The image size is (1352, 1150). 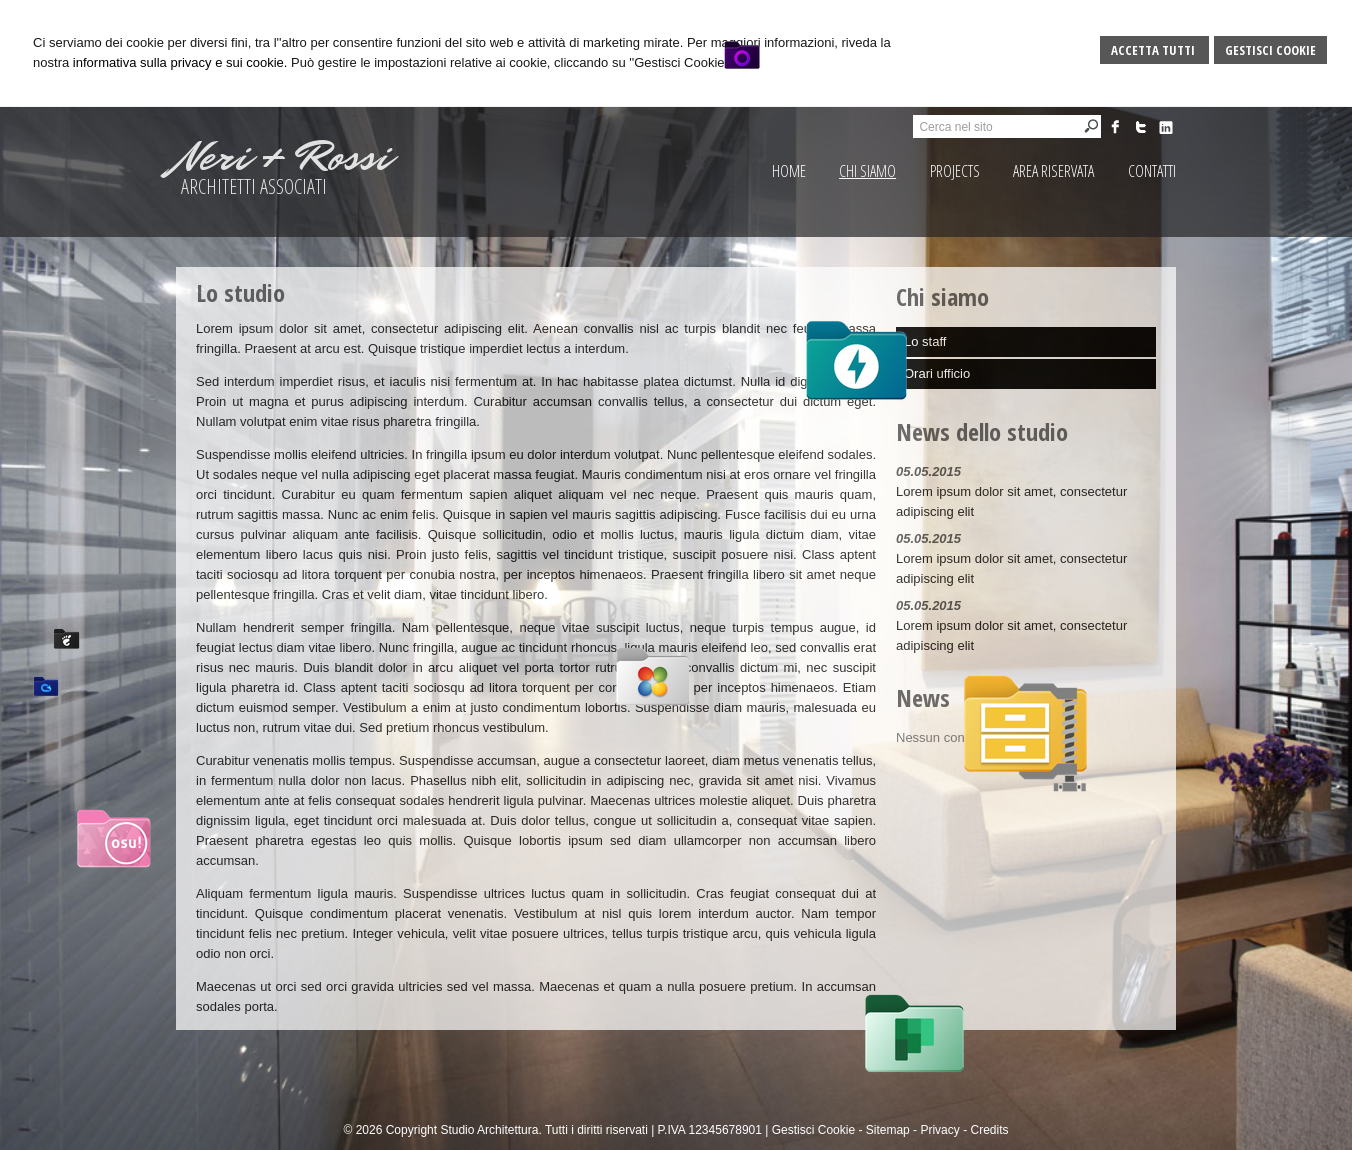 I want to click on open wondershare inclowdz cloud storage folder, so click(x=46, y=687).